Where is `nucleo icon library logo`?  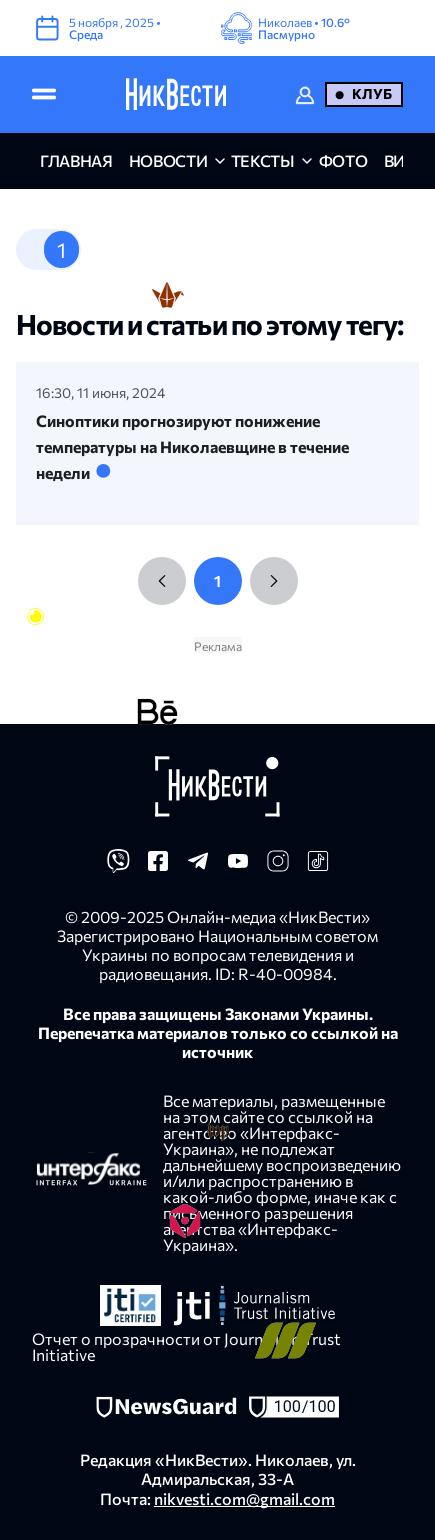 nucleo icon library logo is located at coordinates (185, 1221).